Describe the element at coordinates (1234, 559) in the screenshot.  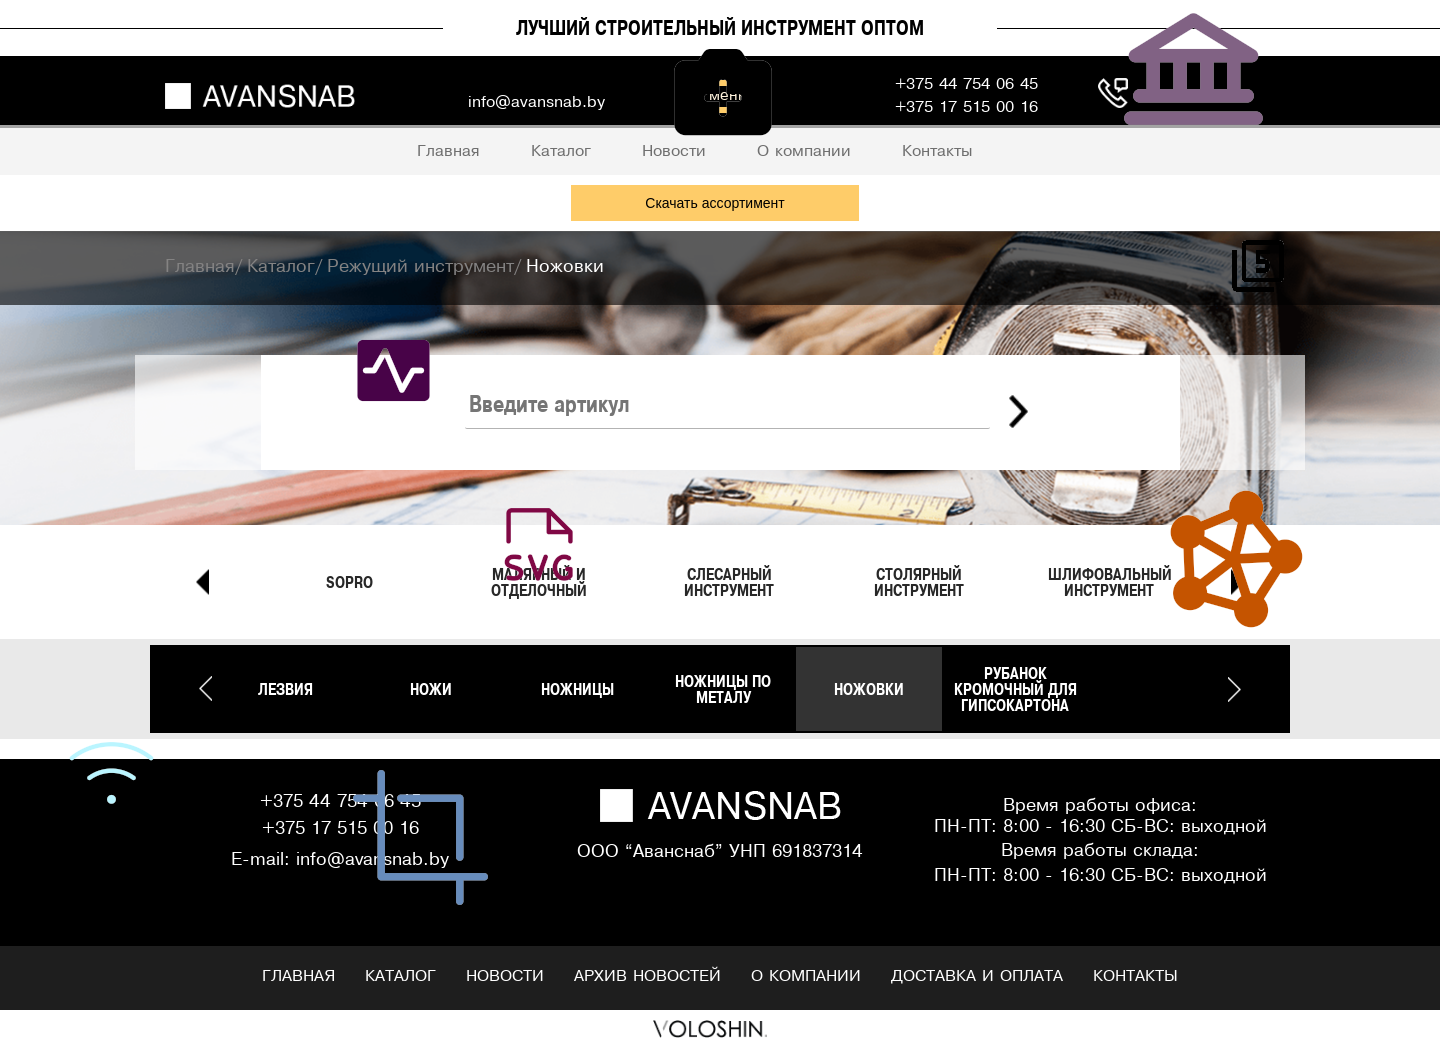
I see `connect to the fediverse network` at that location.